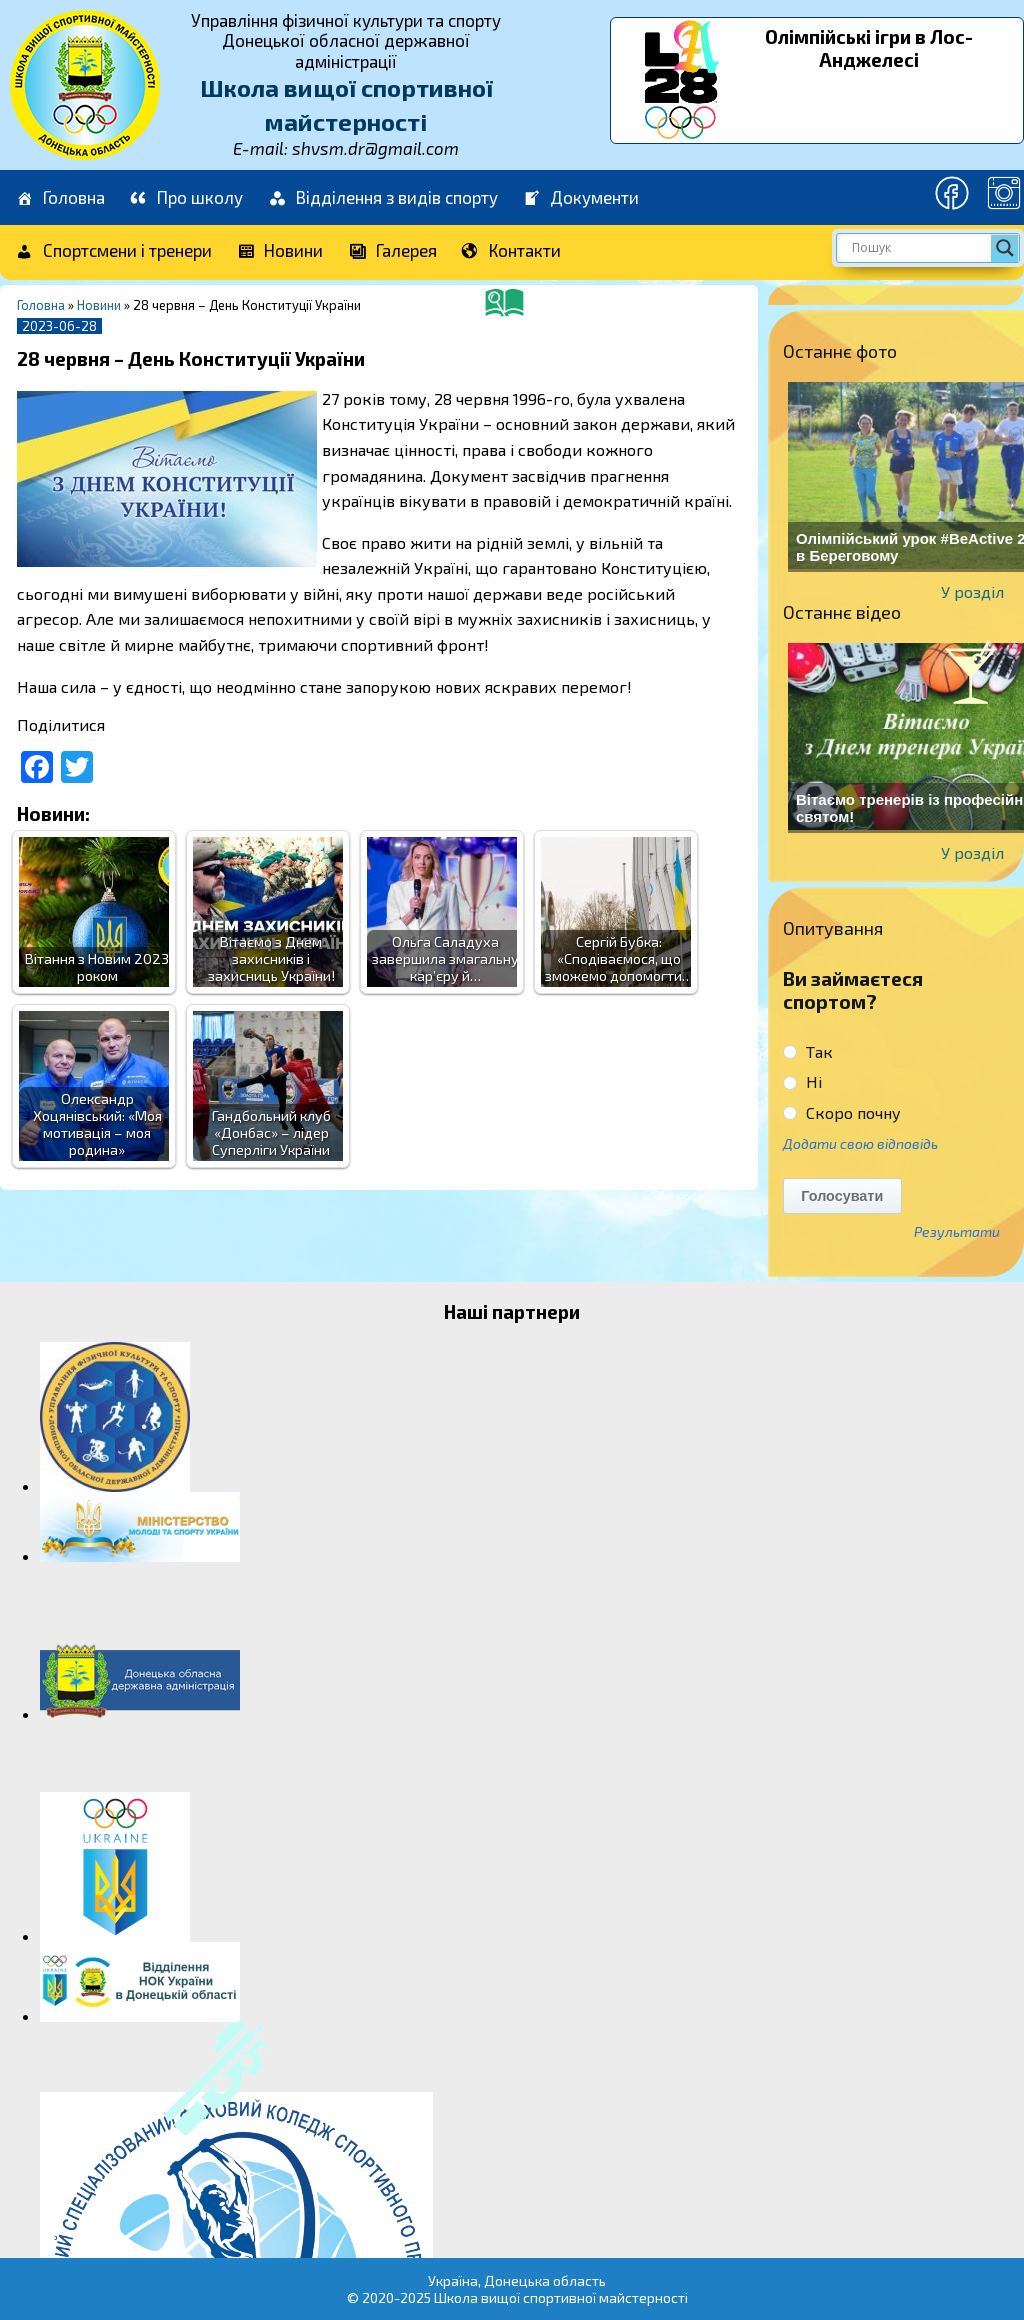 The width and height of the screenshot is (1024, 2320). What do you see at coordinates (971, 672) in the screenshot?
I see `access bar or cocktail menu` at bounding box center [971, 672].